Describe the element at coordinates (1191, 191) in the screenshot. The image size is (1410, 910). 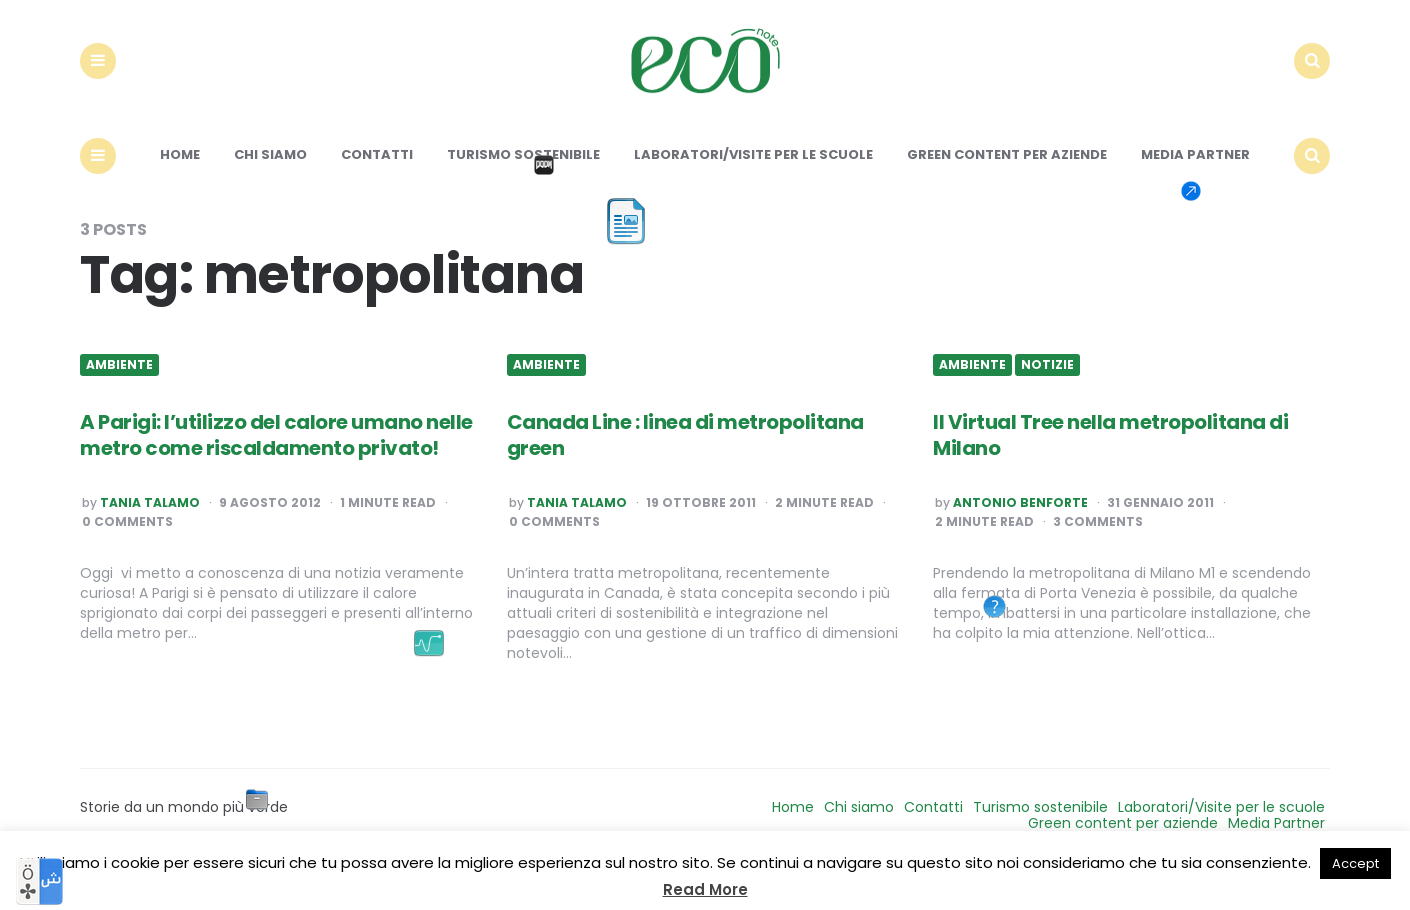
I see `indicates a symbolic link or shortcut to another file` at that location.